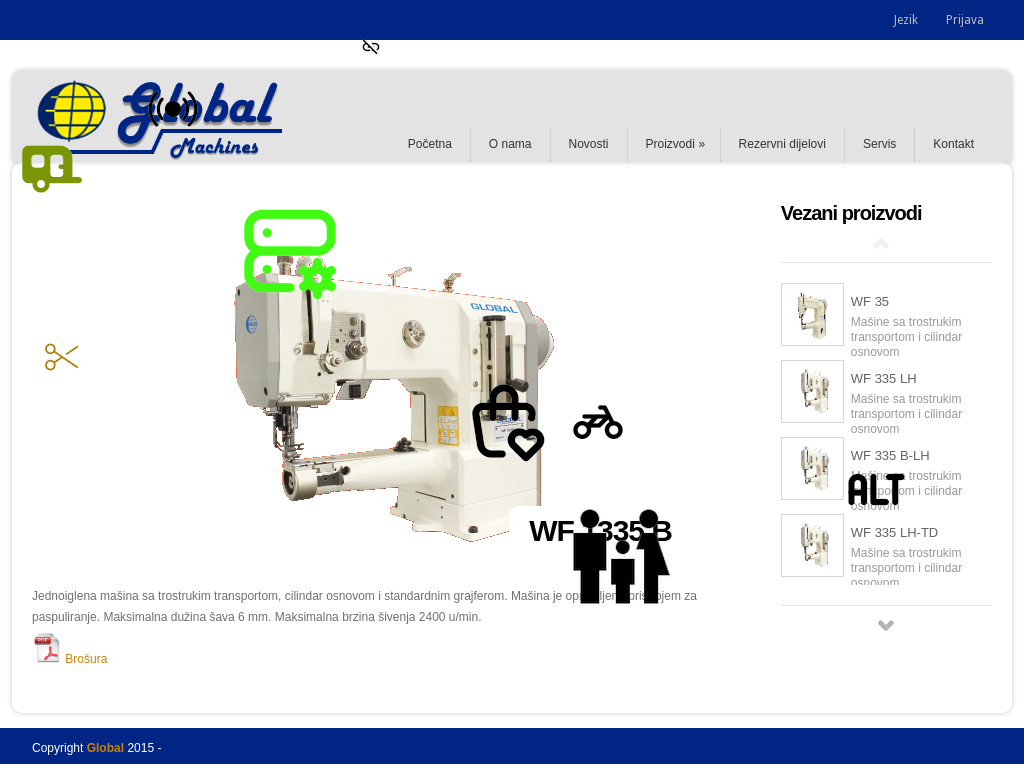 This screenshot has width=1024, height=768. I want to click on start a live broadcast or stream, so click(173, 109).